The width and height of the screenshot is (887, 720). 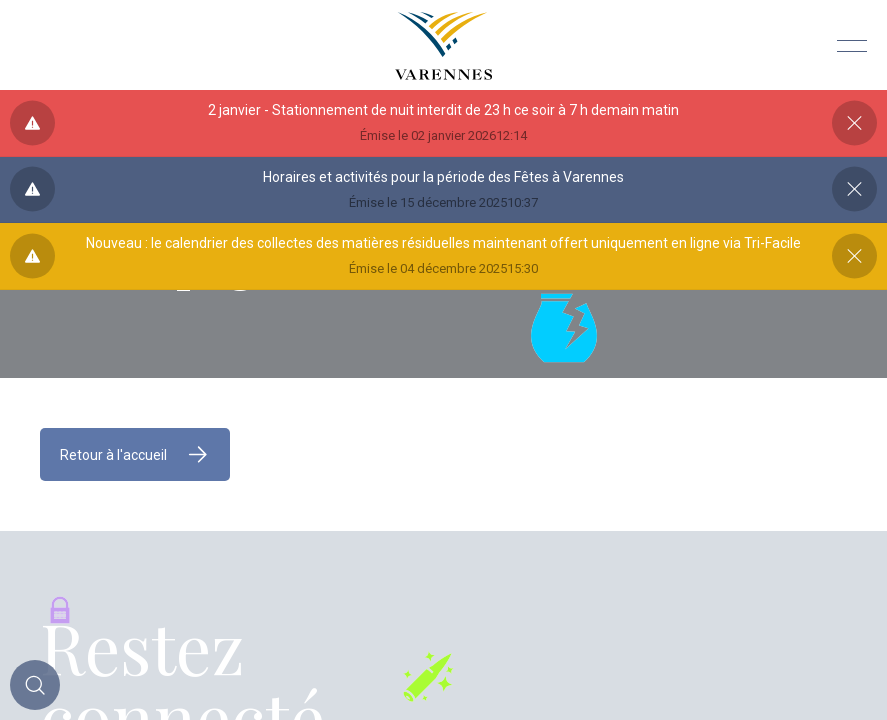 I want to click on indicates a broken or damaged item, so click(x=564, y=328).